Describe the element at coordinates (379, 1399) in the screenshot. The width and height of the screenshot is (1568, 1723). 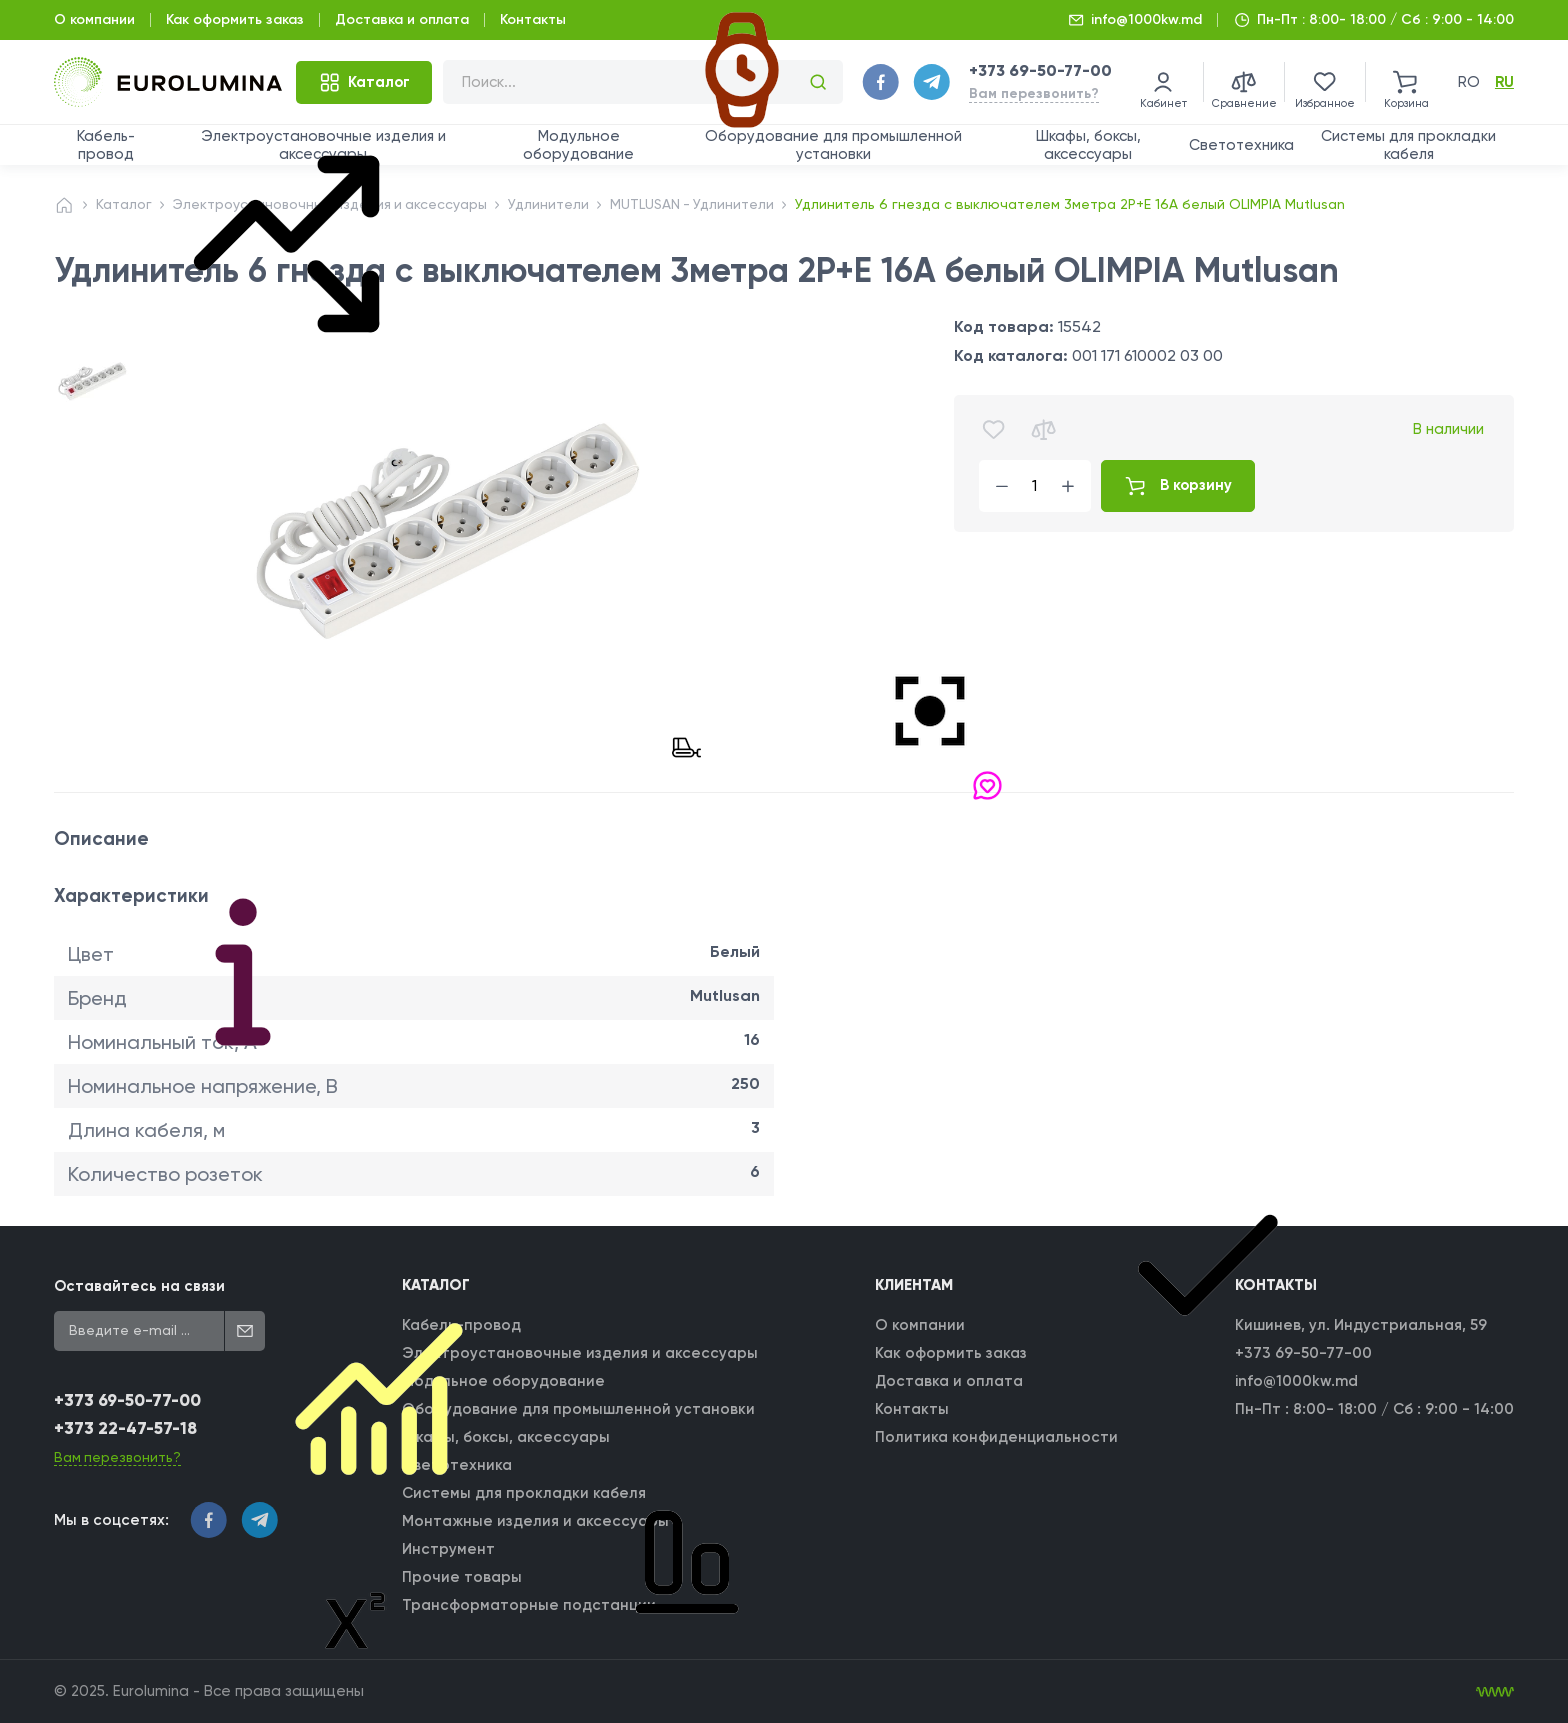
I see `view analytics and performance trends` at that location.